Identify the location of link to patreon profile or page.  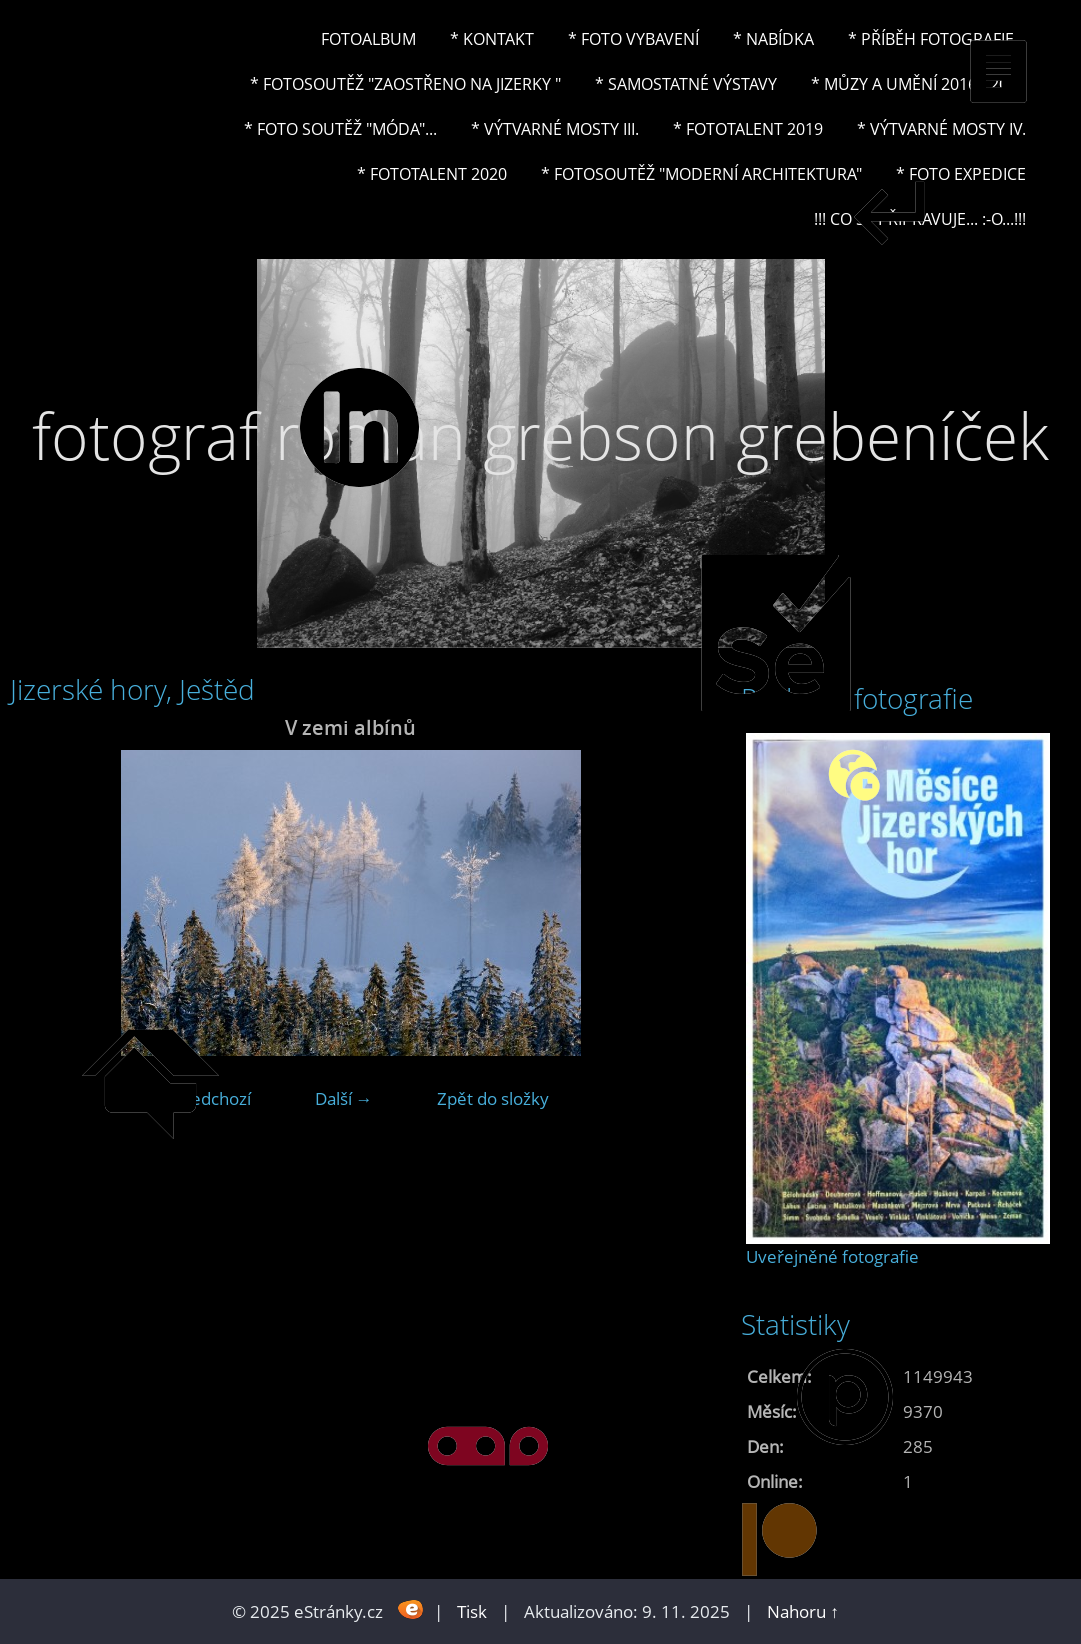
(778, 1539).